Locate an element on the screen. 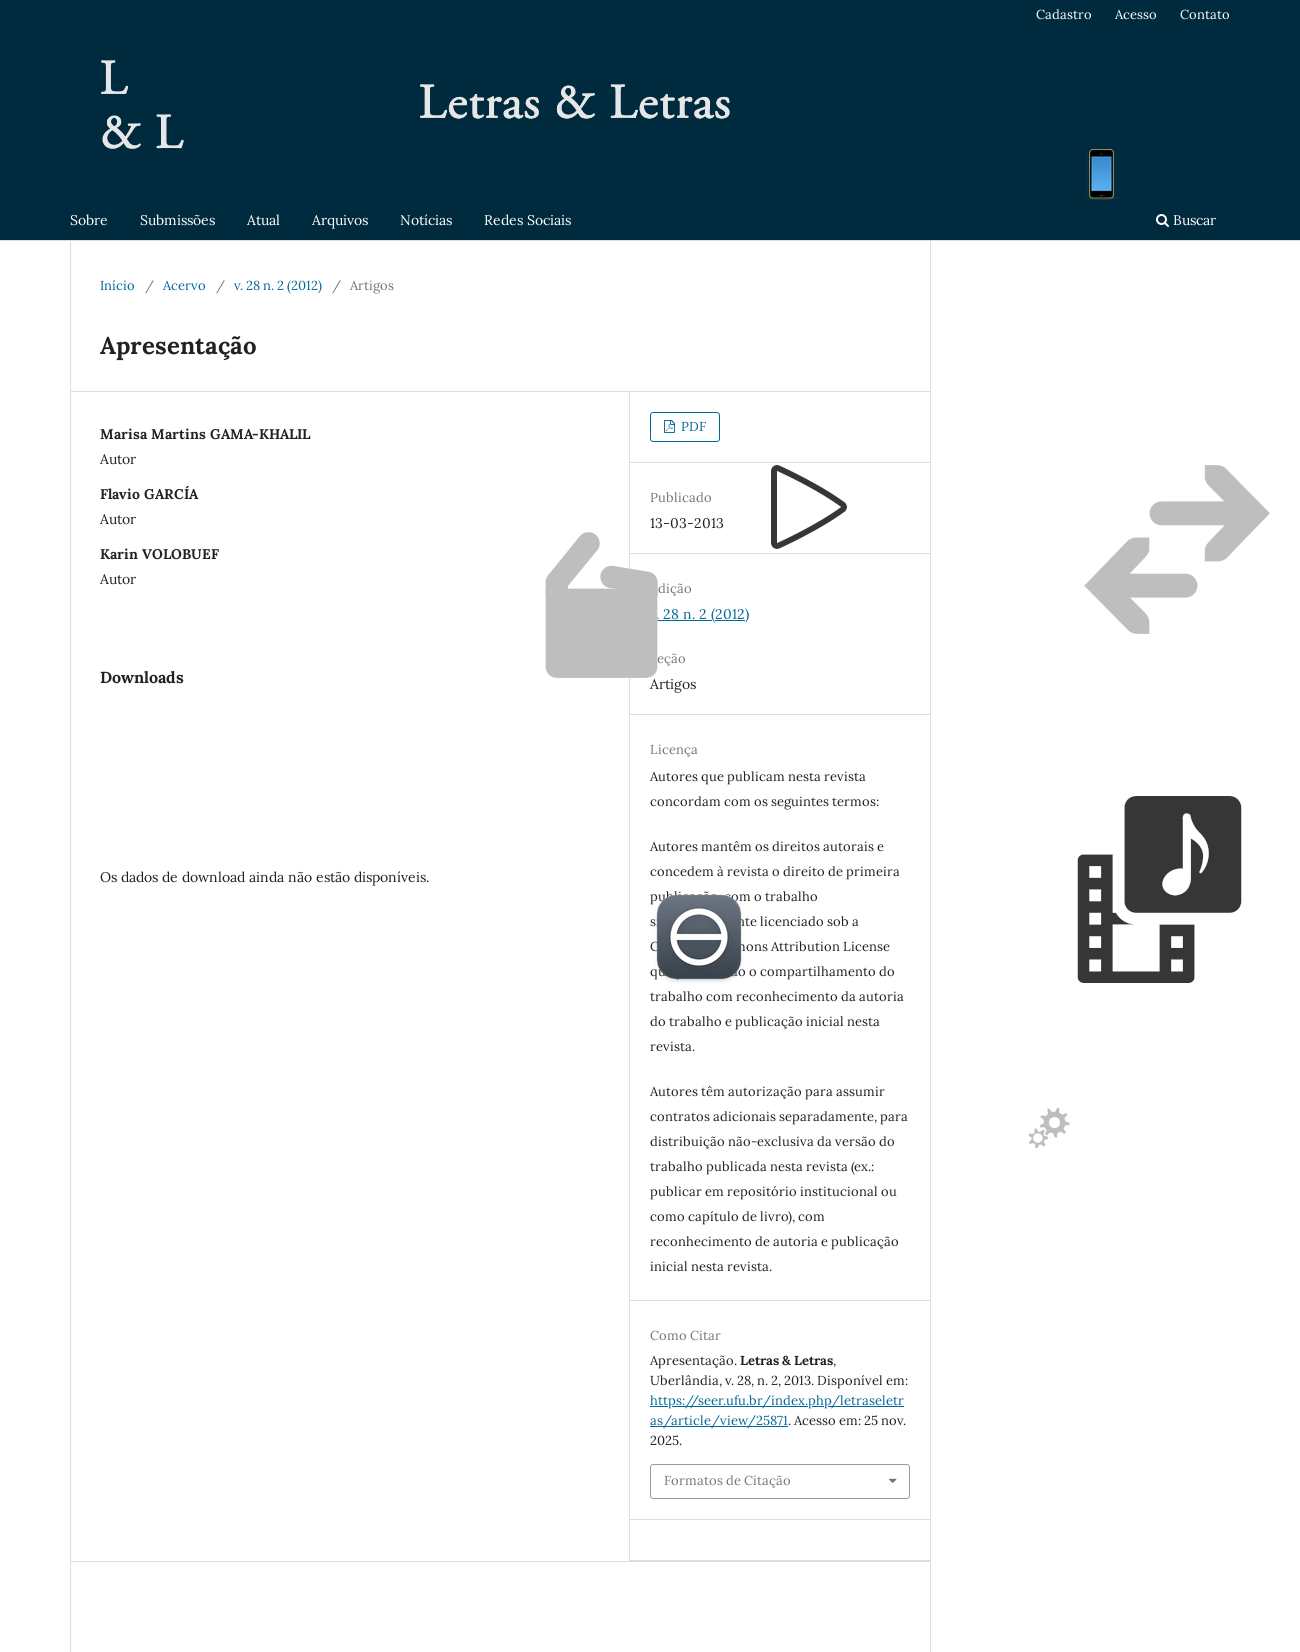 This screenshot has width=1300, height=1652. indicates a compressed or archived file is located at coordinates (601, 588).